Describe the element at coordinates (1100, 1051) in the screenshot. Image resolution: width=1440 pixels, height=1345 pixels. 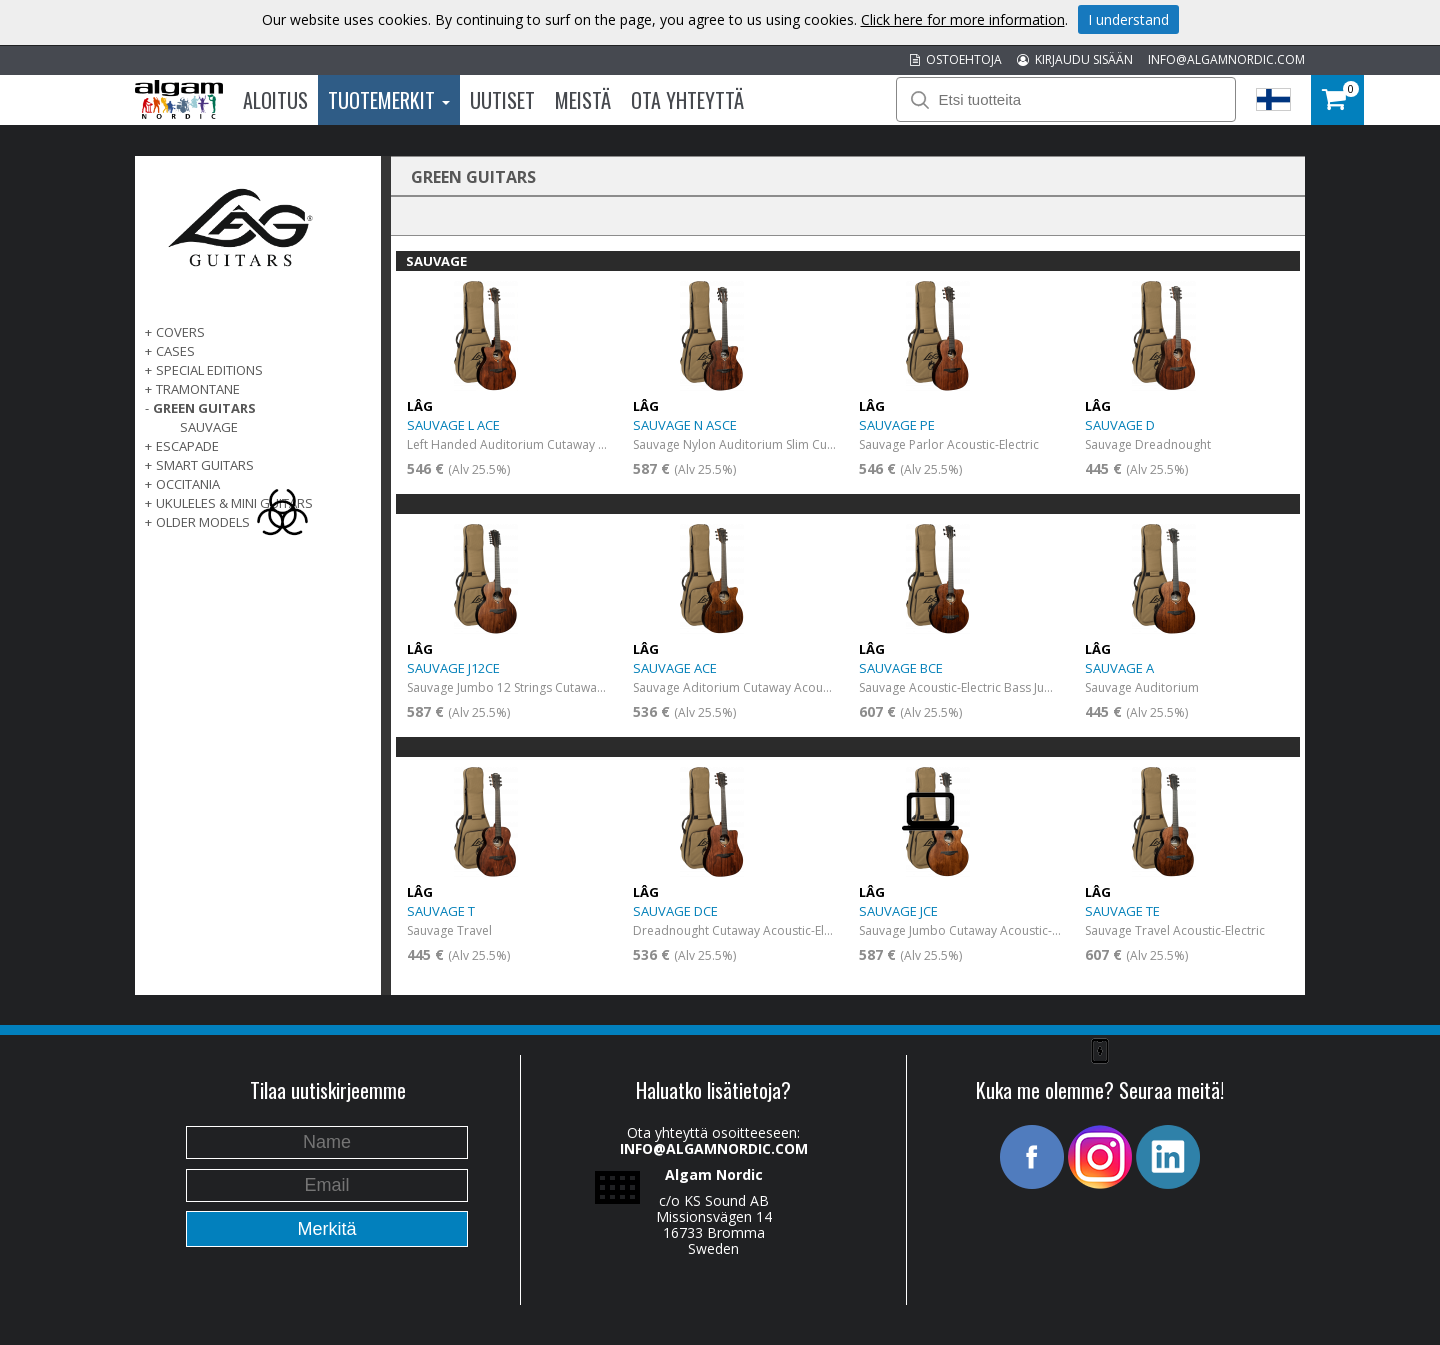
I see `indicates device is currently charging` at that location.